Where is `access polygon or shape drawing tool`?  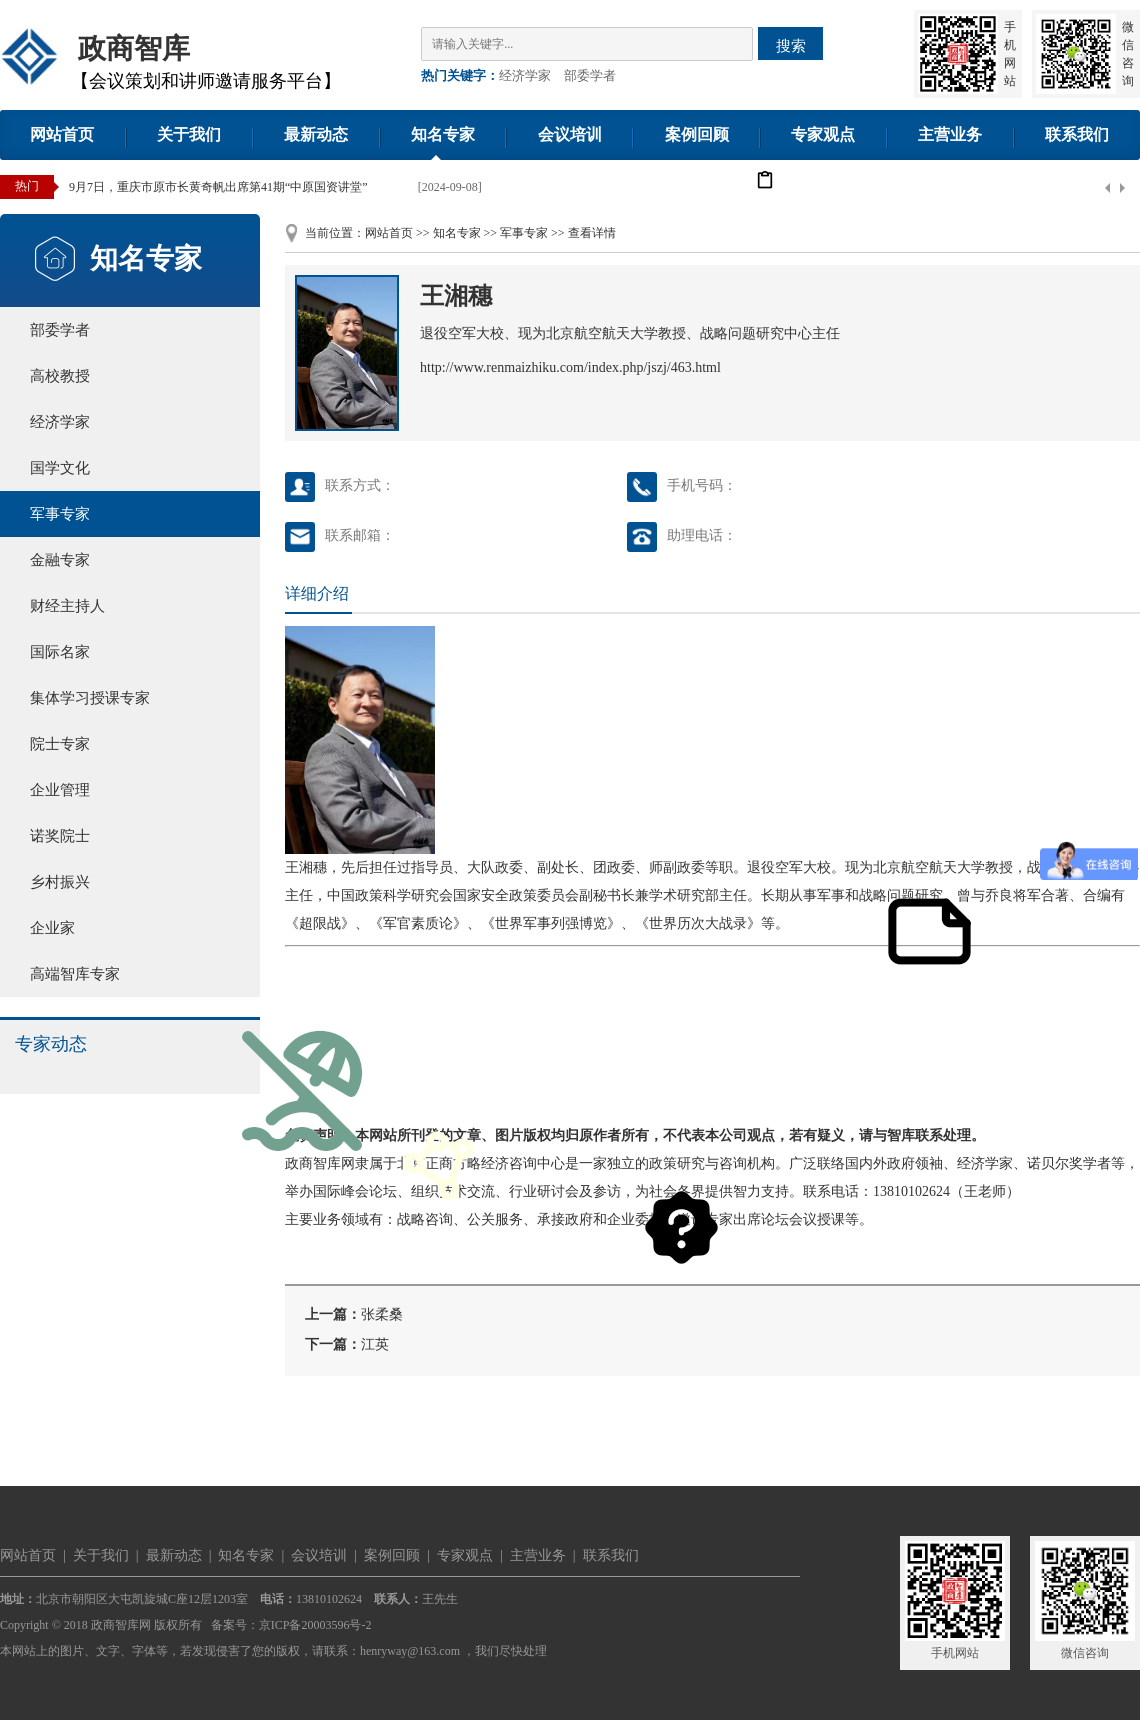
access polygon or shape drawing tool is located at coordinates (439, 1165).